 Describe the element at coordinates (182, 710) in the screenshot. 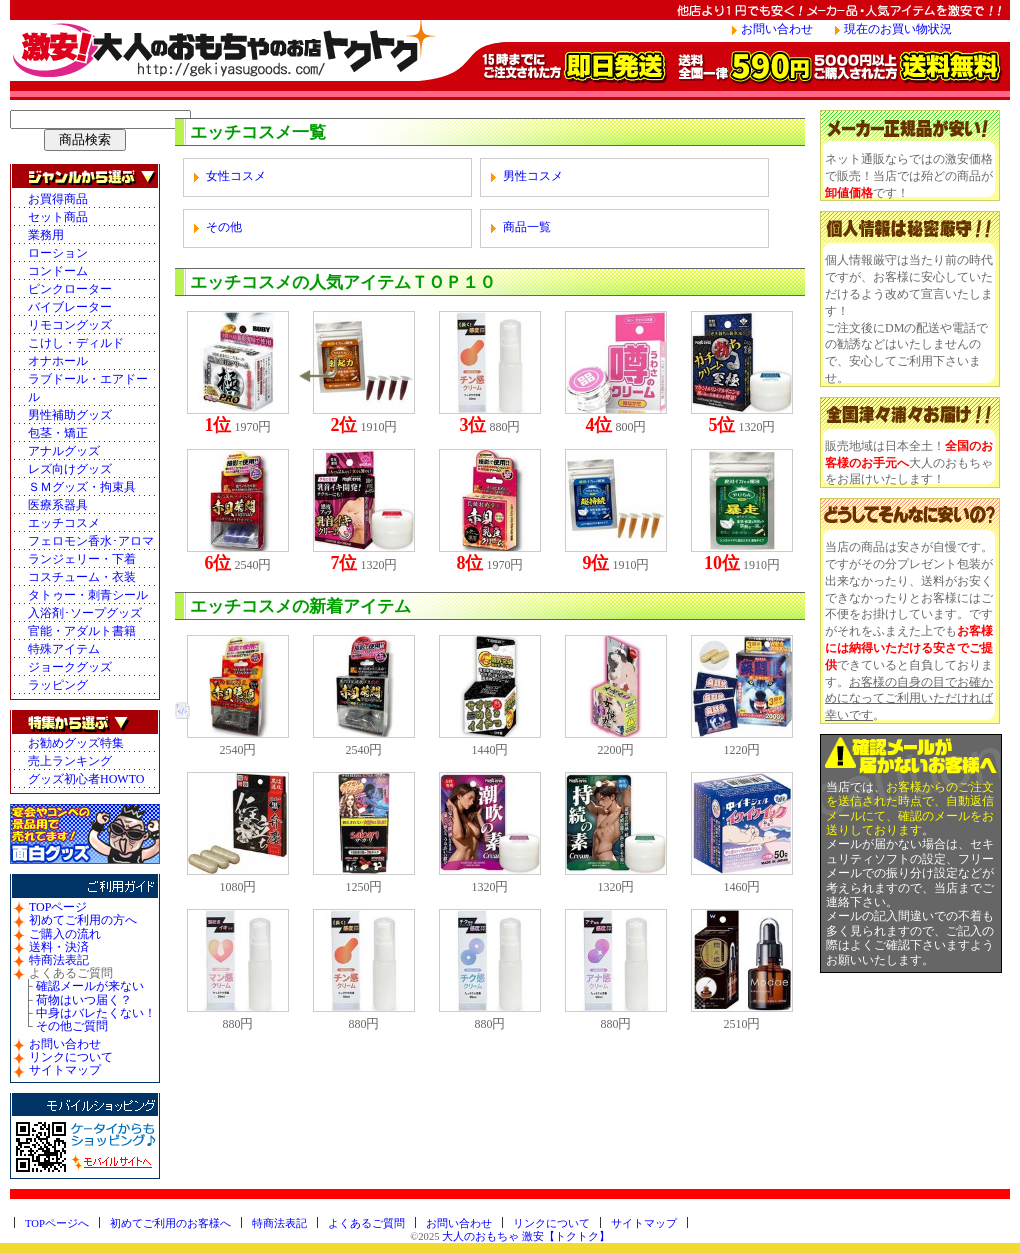

I see `an html template file` at that location.